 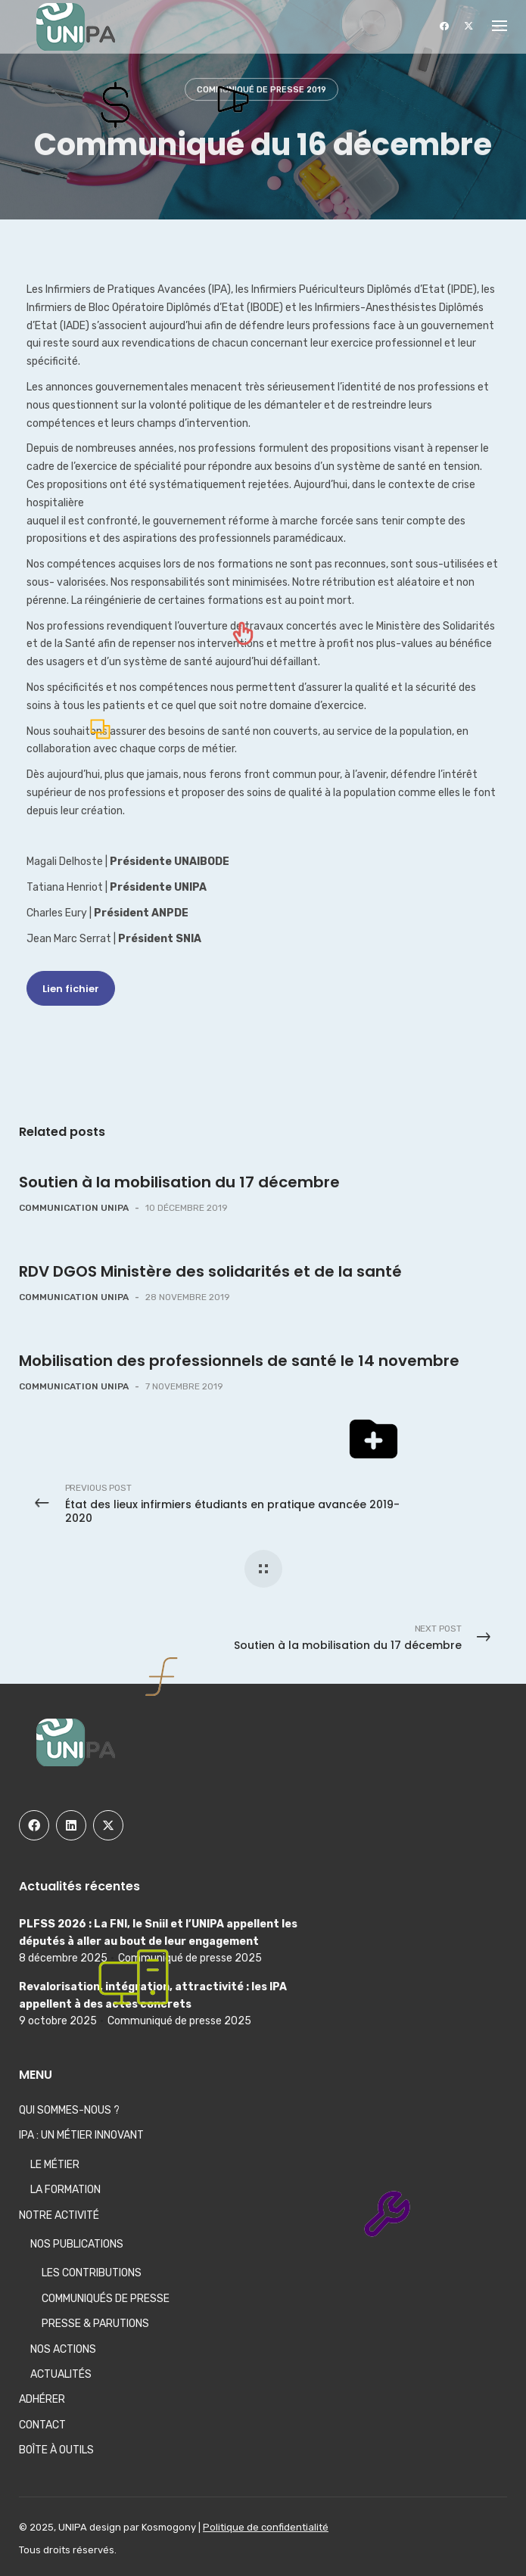 I want to click on access settings or configuration options, so click(x=387, y=2214).